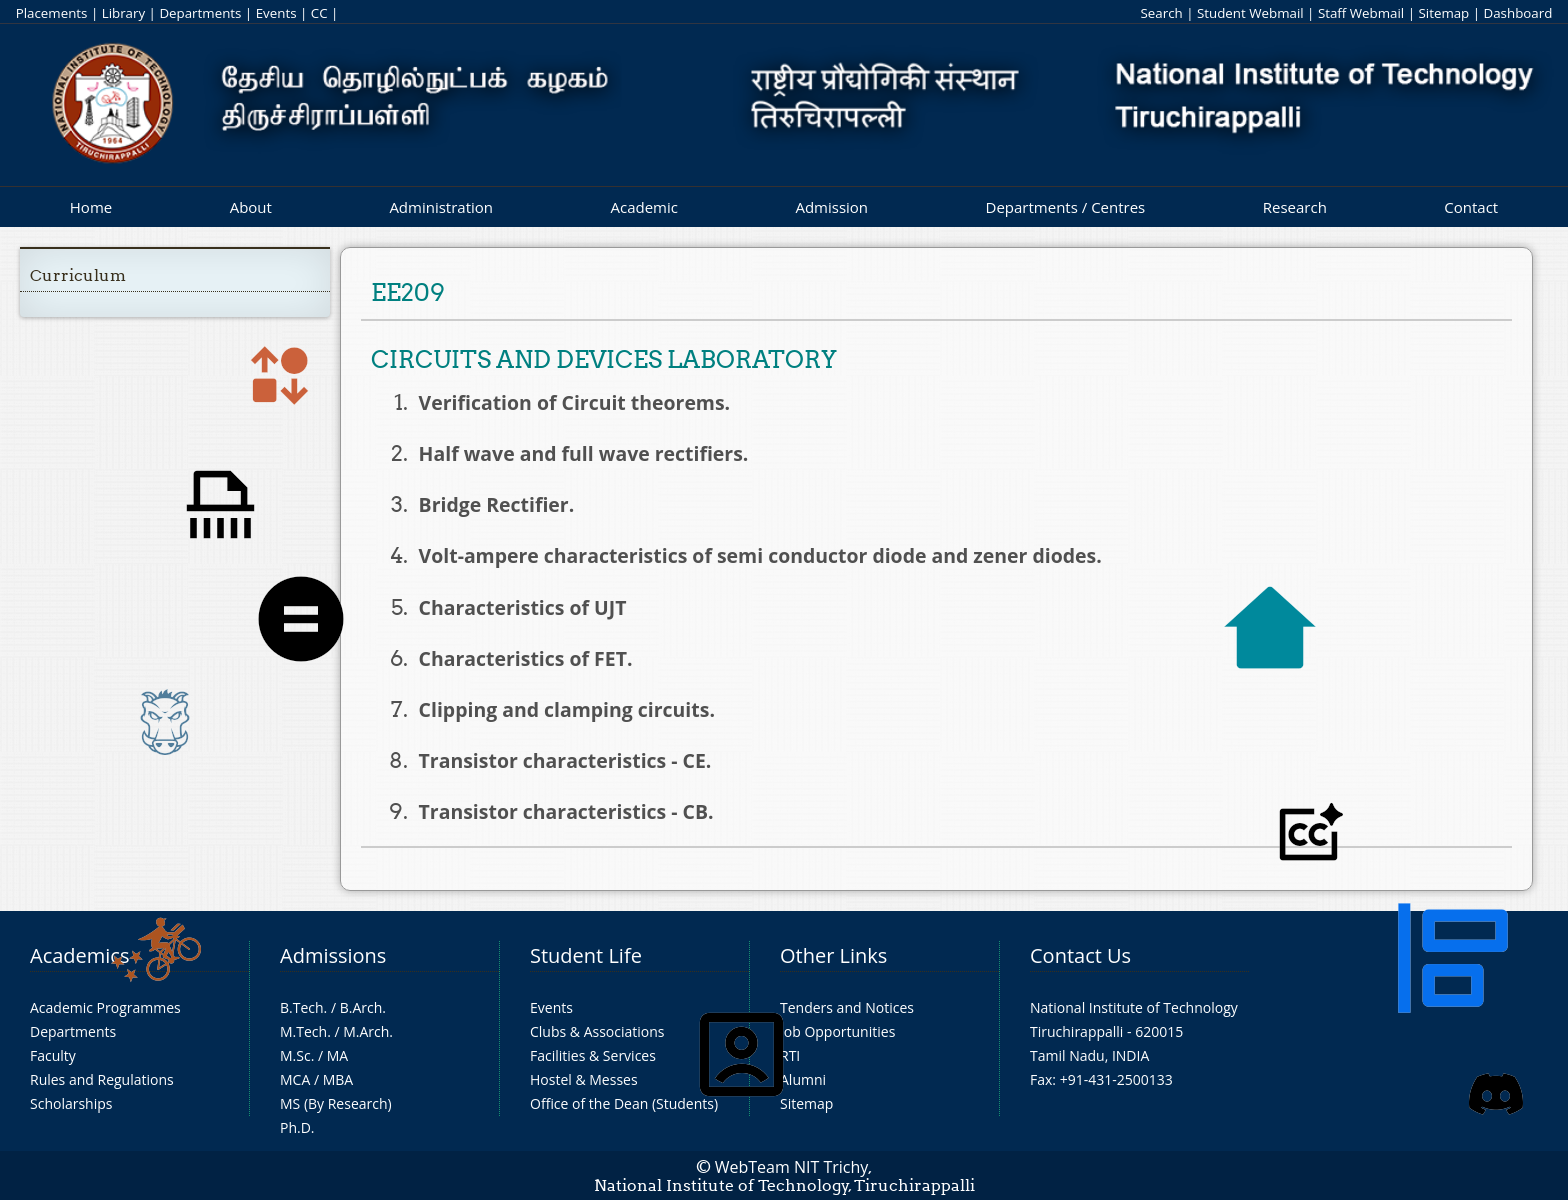  What do you see at coordinates (301, 619) in the screenshot?
I see `creative commons no derivatives license indicator` at bounding box center [301, 619].